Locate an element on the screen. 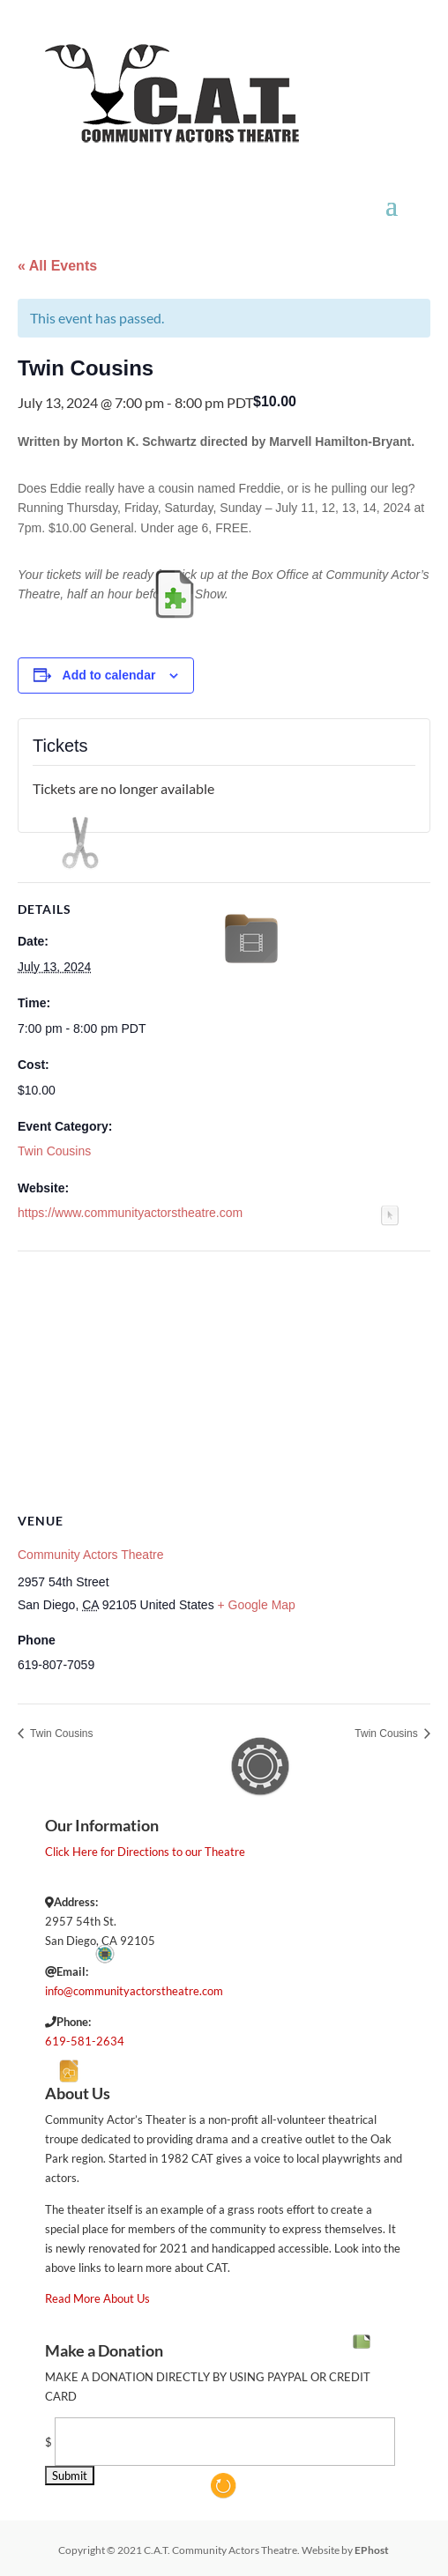  restart or reboot the system is located at coordinates (223, 2485).